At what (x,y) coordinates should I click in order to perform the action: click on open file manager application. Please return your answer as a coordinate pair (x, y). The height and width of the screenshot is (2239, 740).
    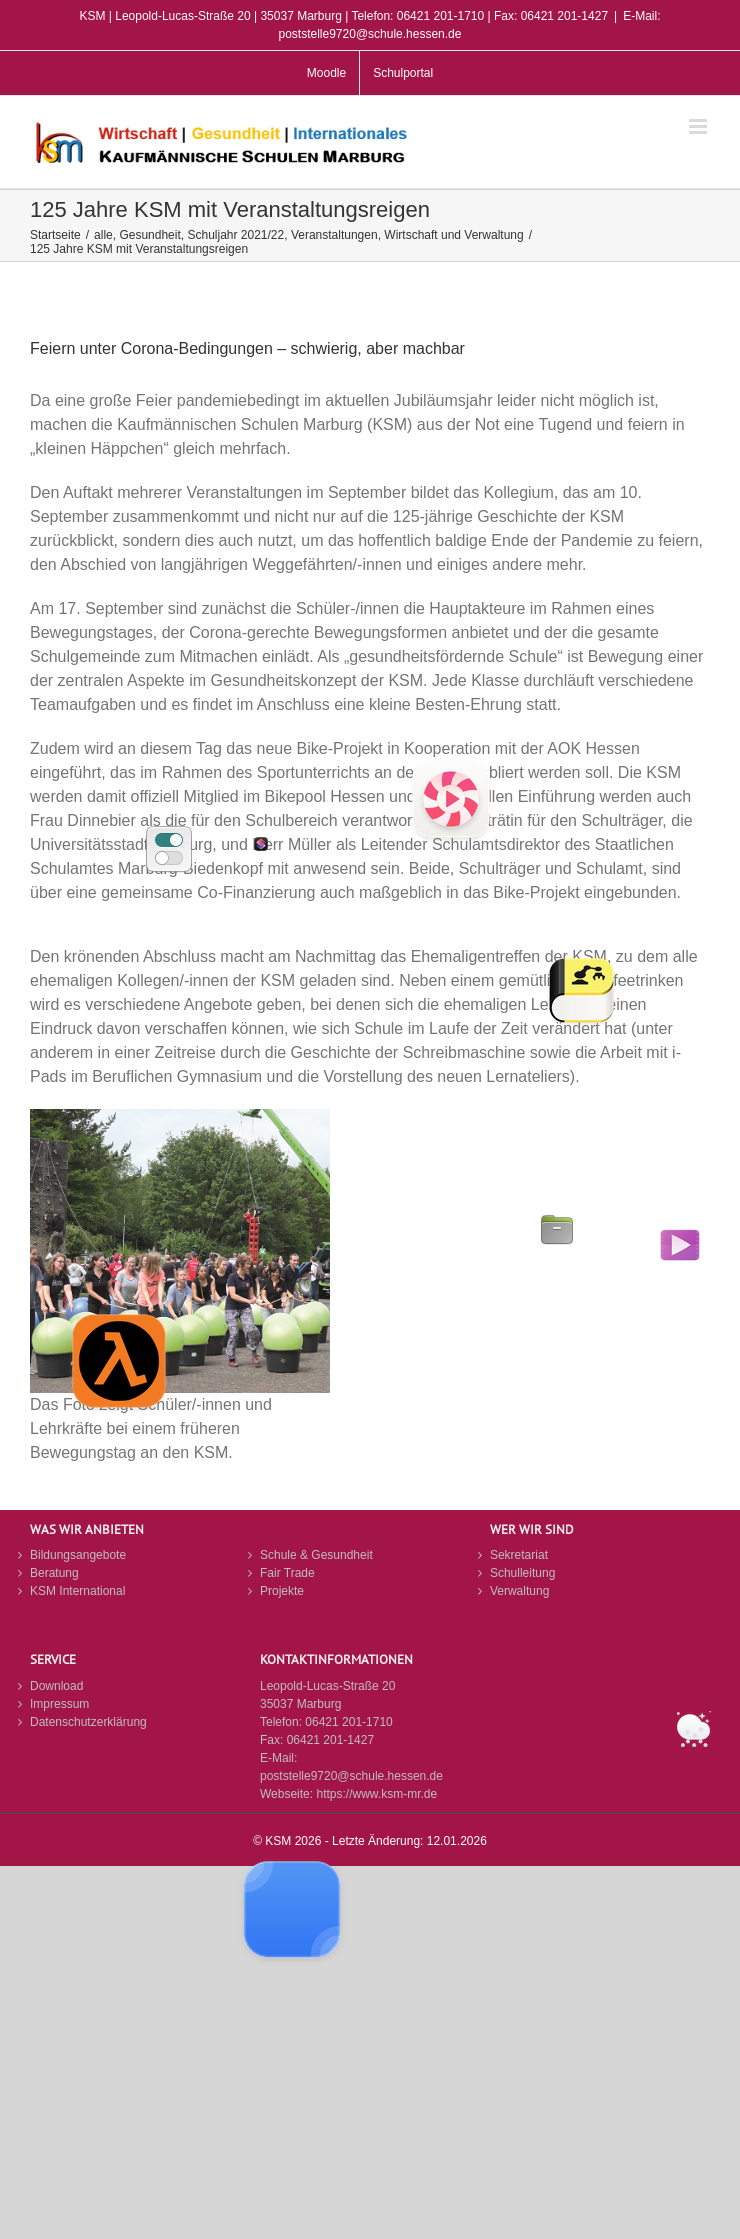
    Looking at the image, I should click on (557, 1229).